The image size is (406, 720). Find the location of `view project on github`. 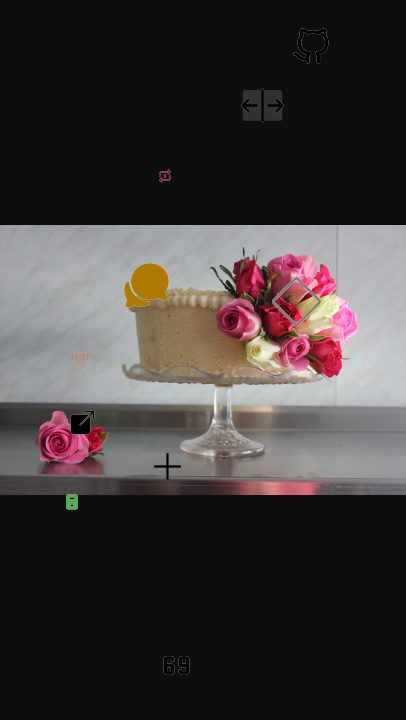

view project on github is located at coordinates (311, 46).